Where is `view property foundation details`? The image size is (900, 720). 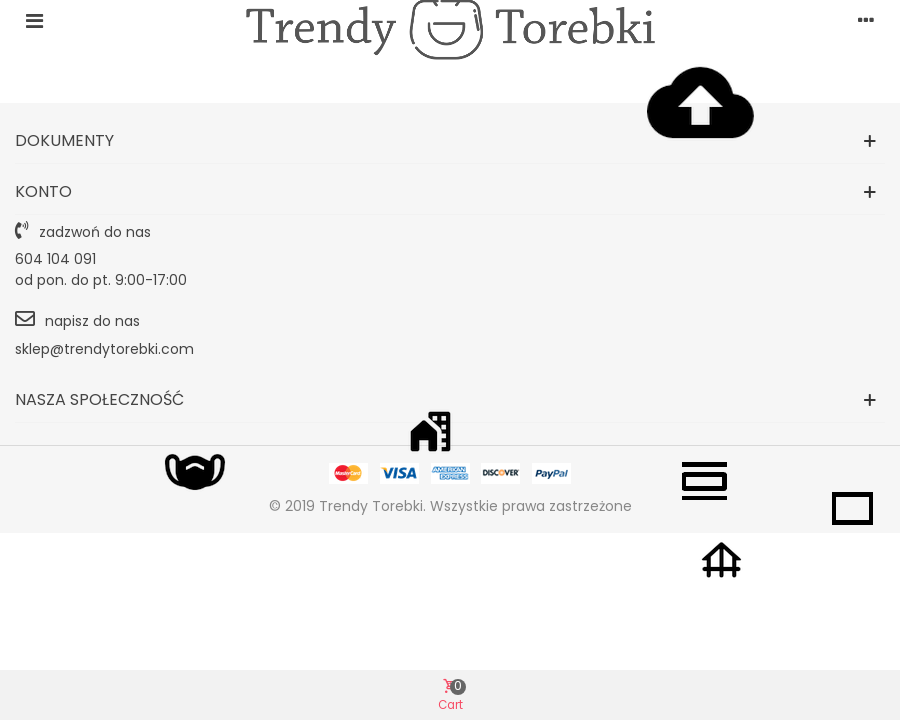 view property foundation details is located at coordinates (721, 560).